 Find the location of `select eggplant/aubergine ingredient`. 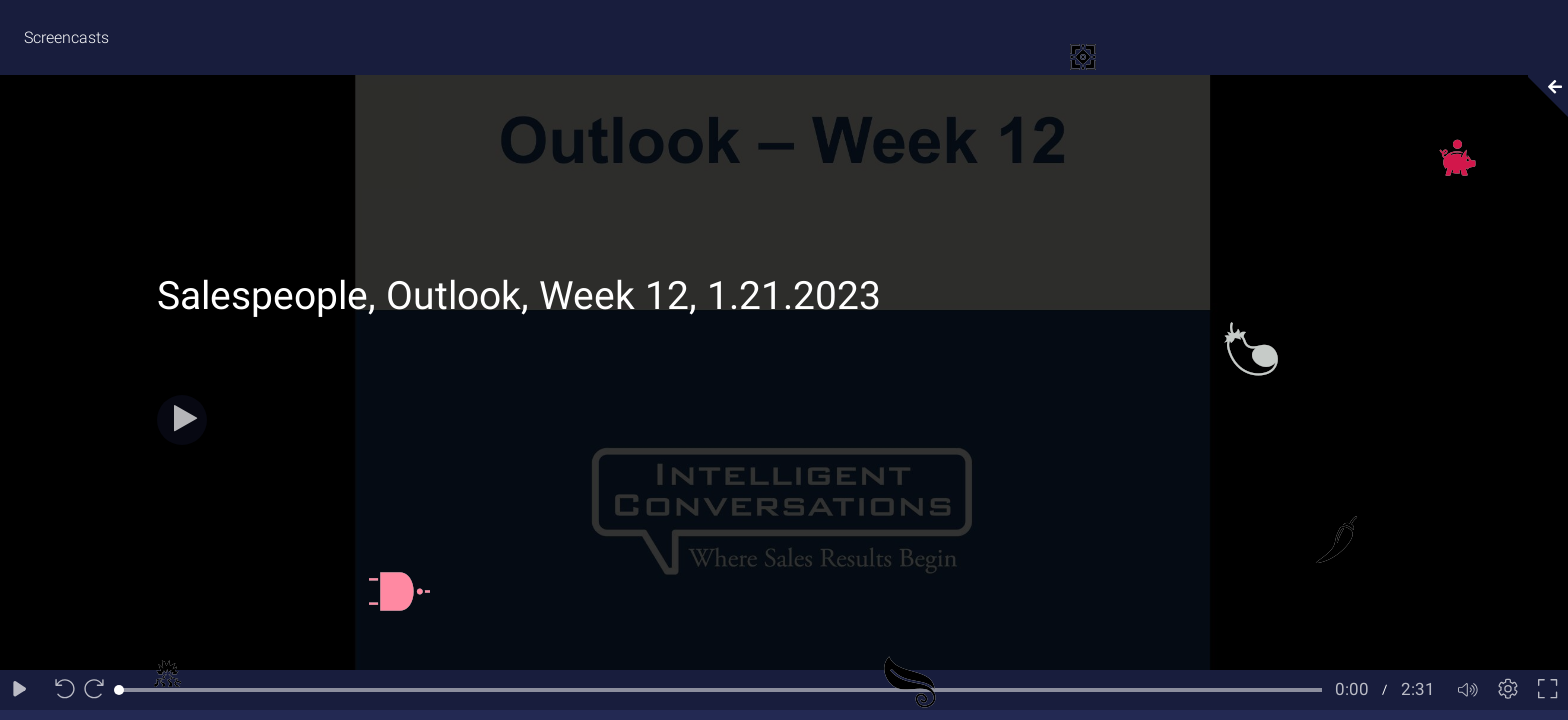

select eggplant/aubergine ingredient is located at coordinates (1251, 349).